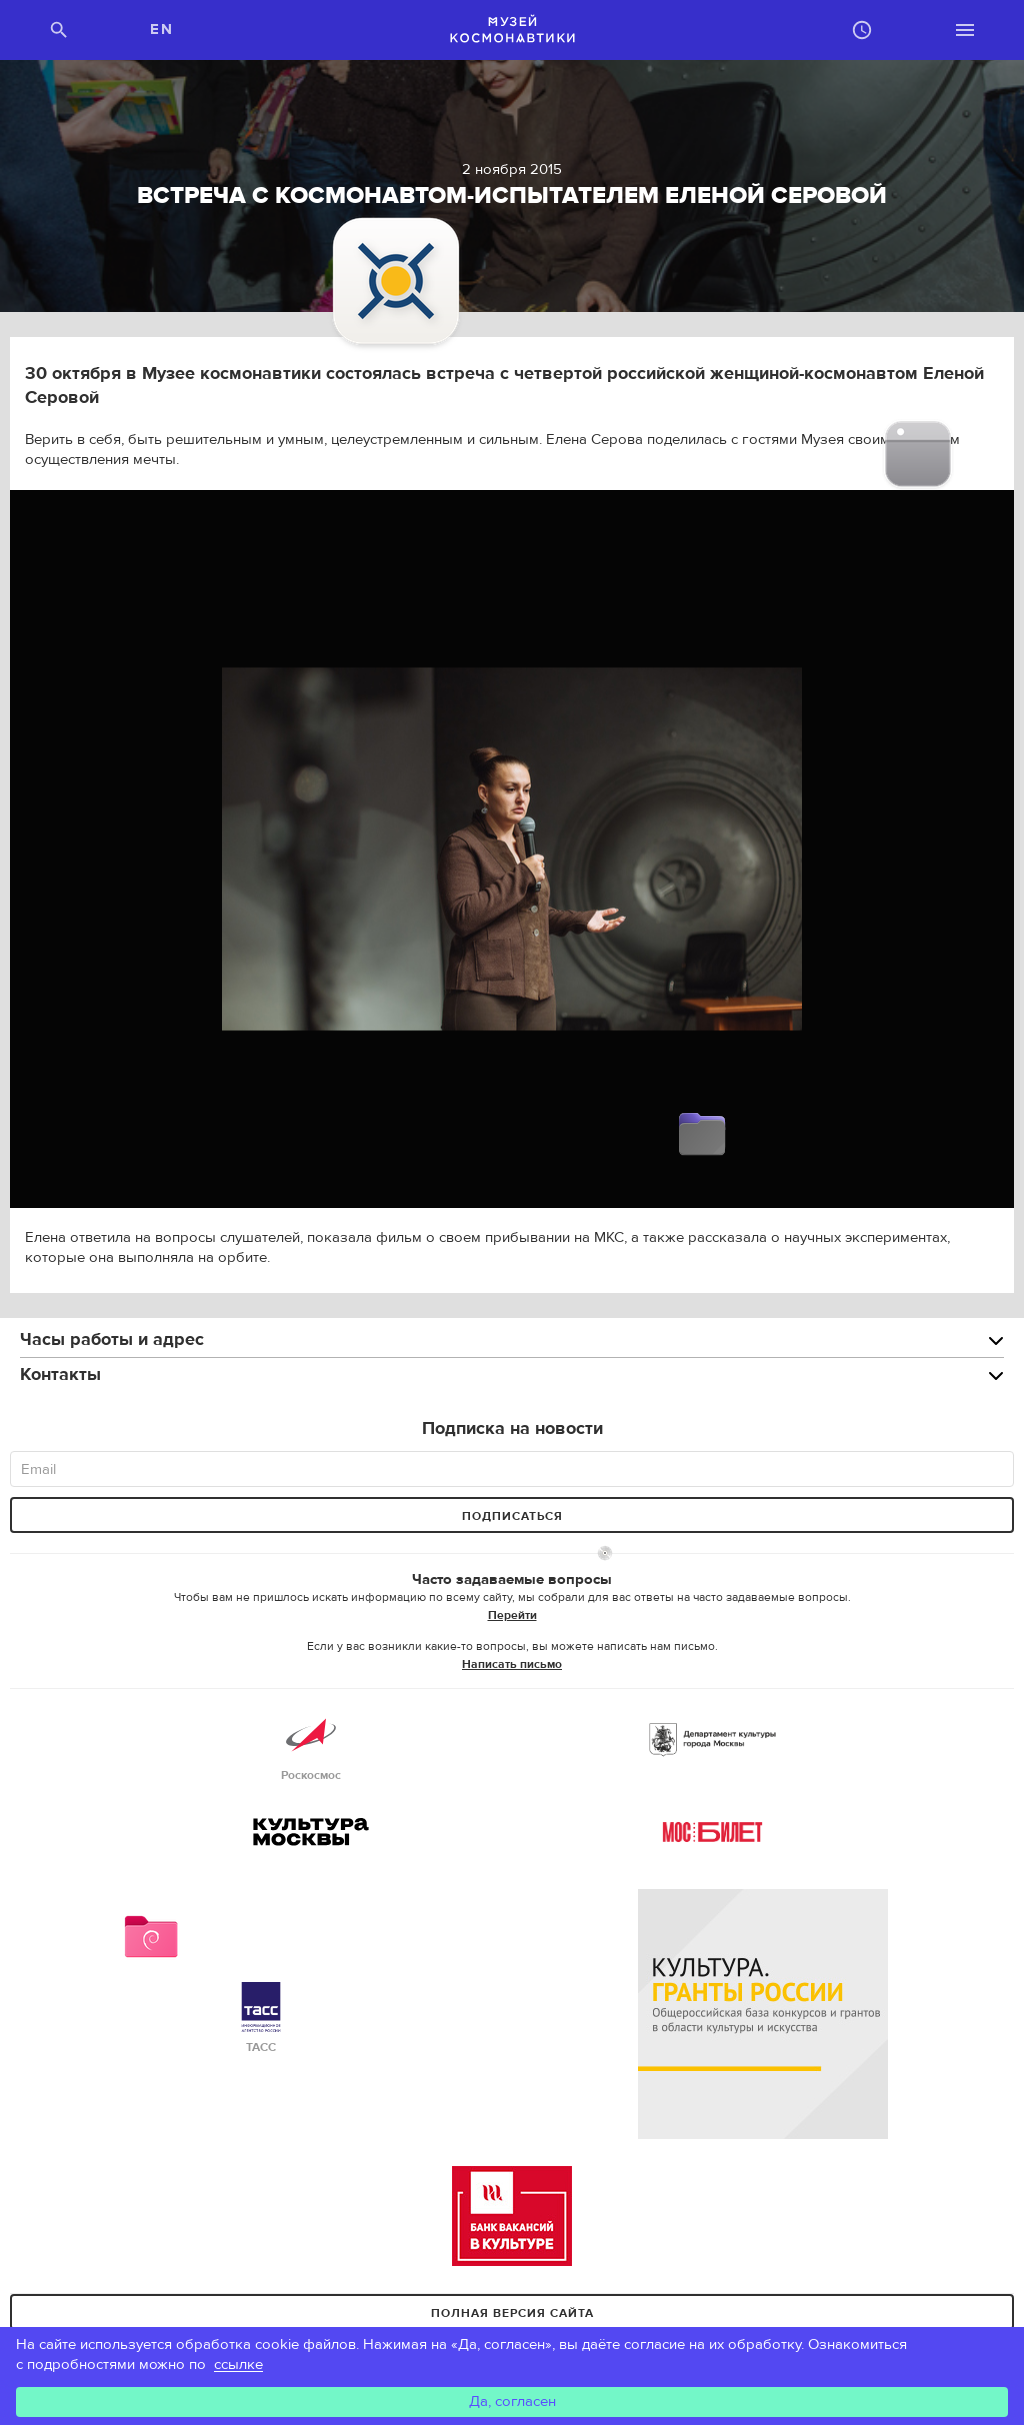 The height and width of the screenshot is (2425, 1024). I want to click on access CD-ROM drive or optical disc contents, so click(605, 1553).